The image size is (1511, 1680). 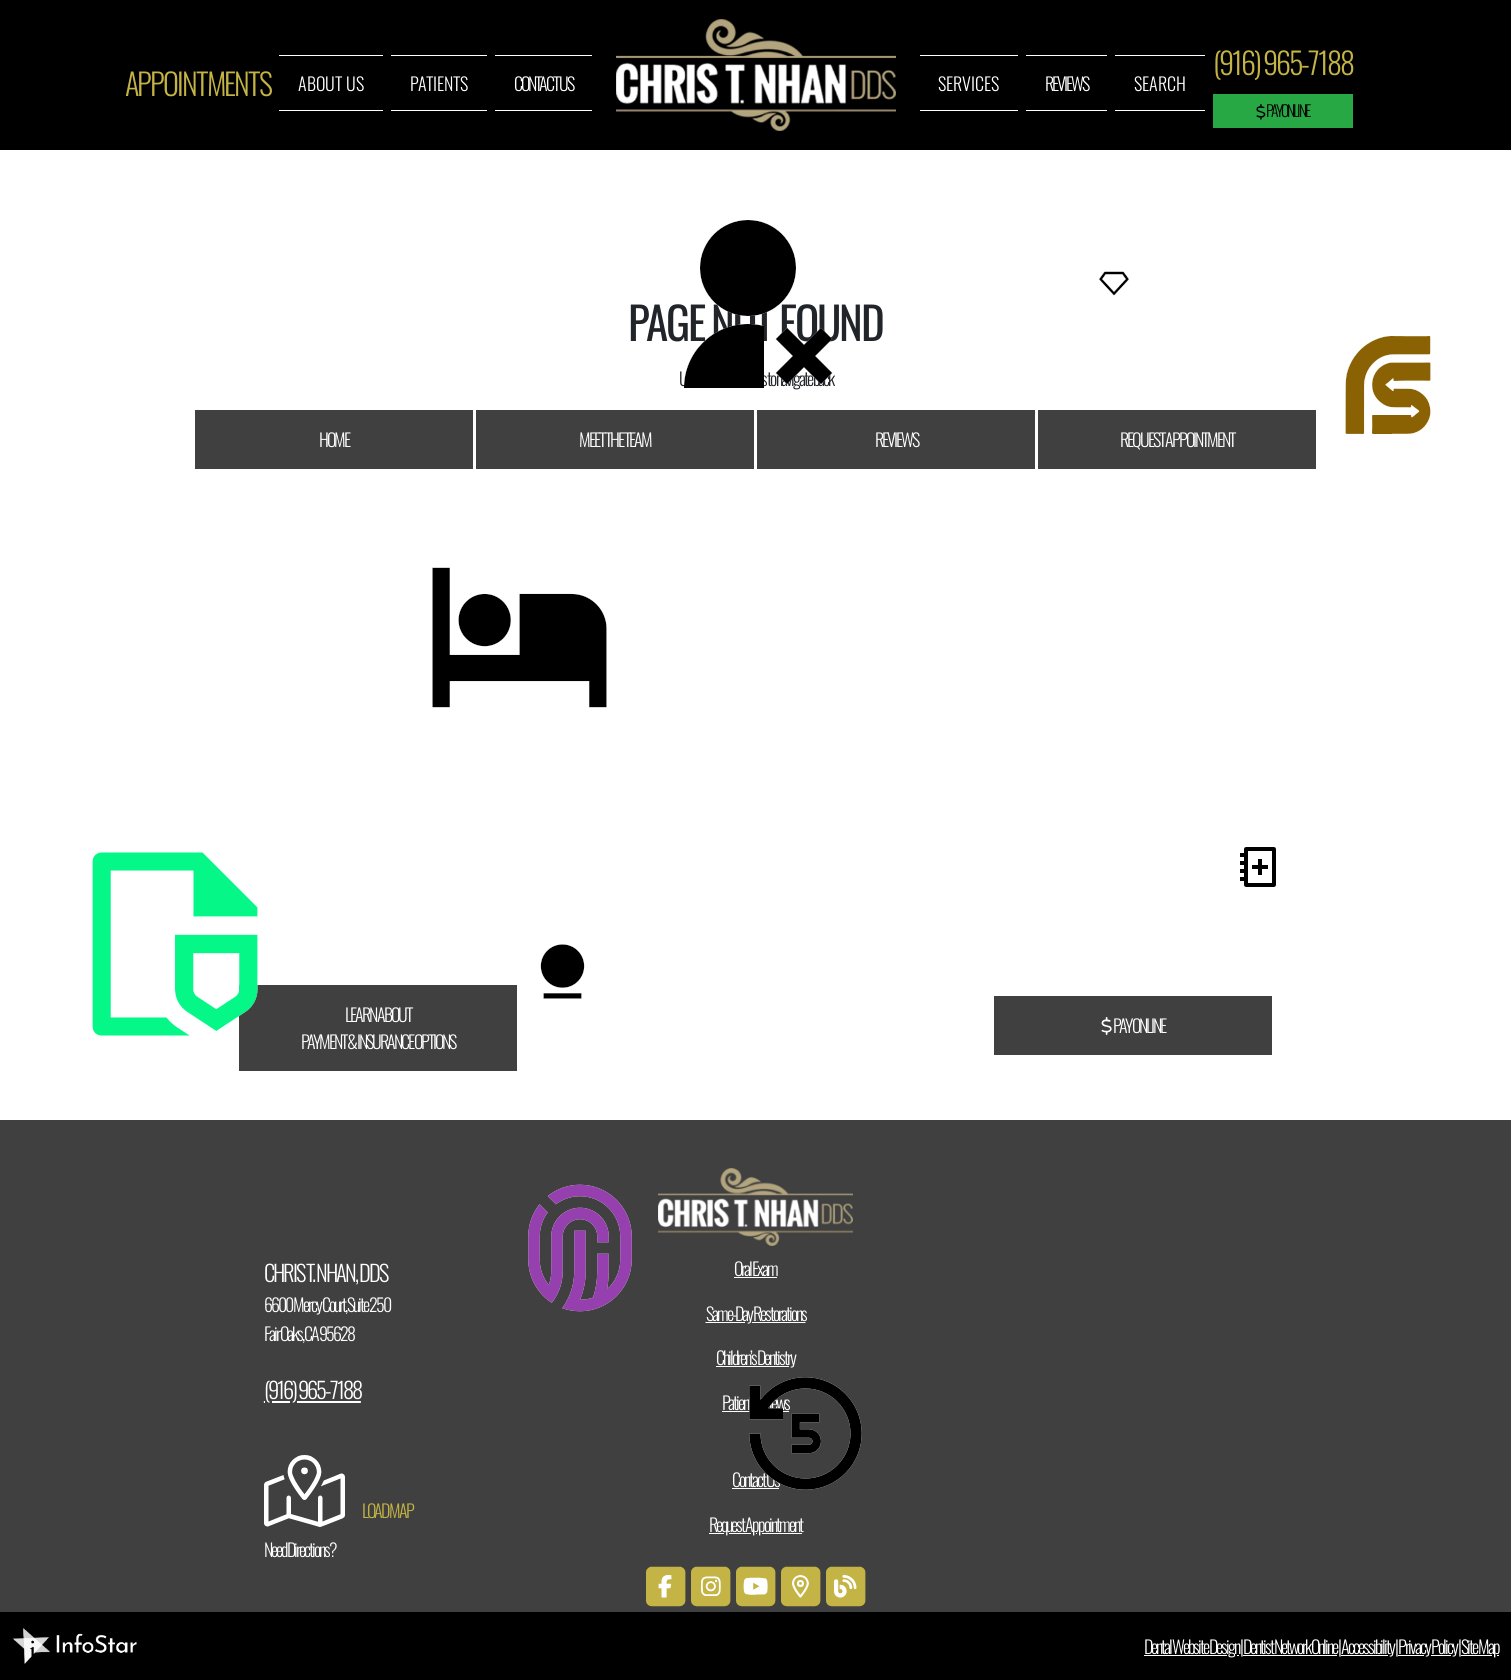 What do you see at coordinates (1258, 867) in the screenshot?
I see `access health records or medical history` at bounding box center [1258, 867].